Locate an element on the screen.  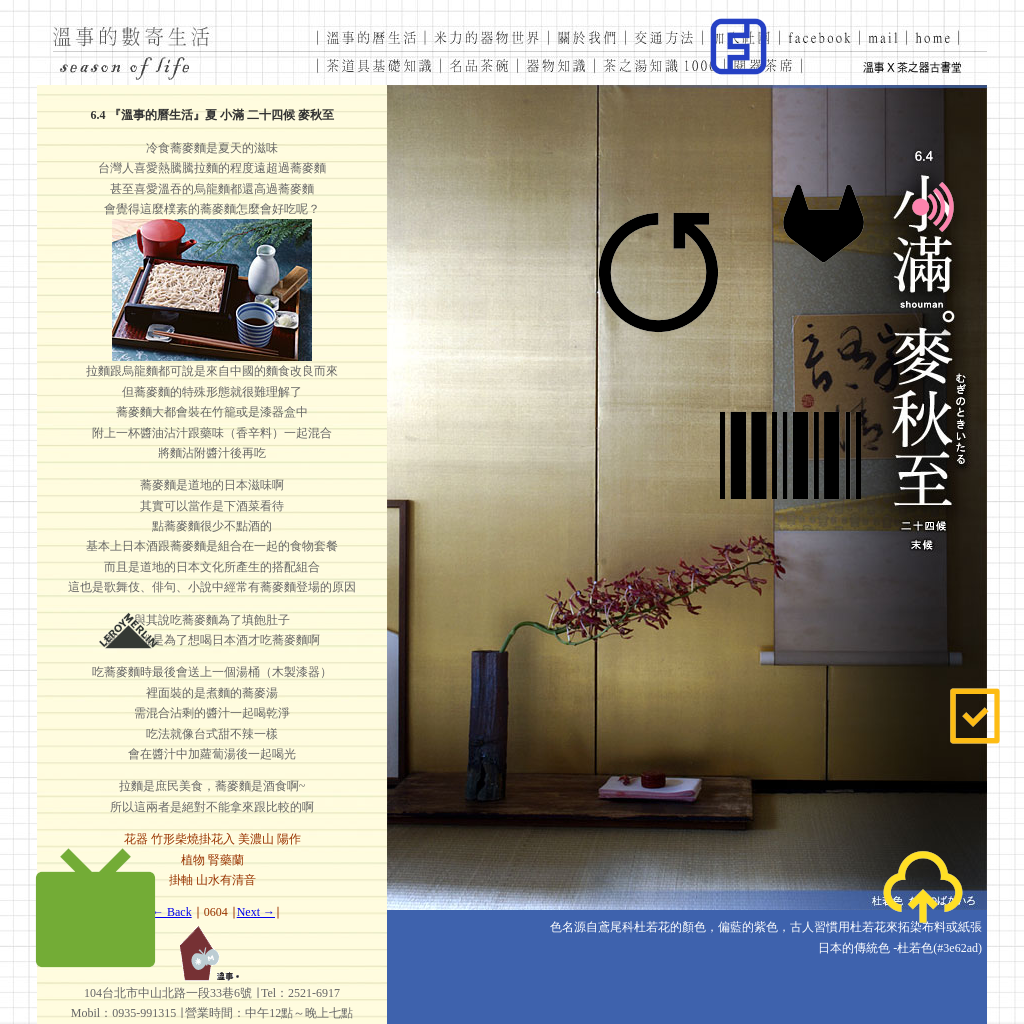
reset to previous state is located at coordinates (658, 272).